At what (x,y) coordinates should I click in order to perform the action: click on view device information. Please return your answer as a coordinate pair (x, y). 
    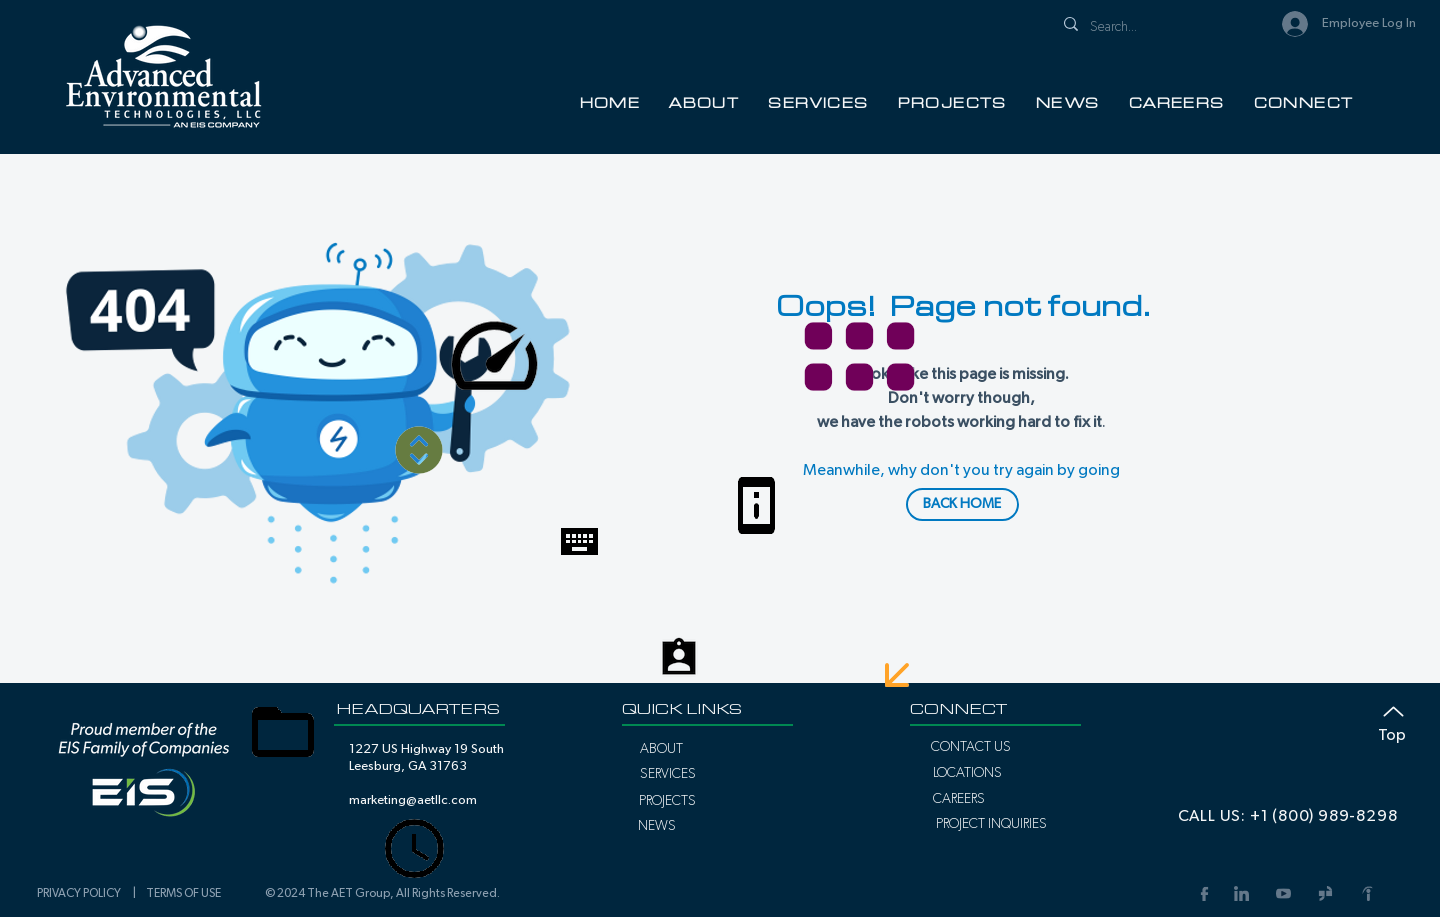
    Looking at the image, I should click on (756, 505).